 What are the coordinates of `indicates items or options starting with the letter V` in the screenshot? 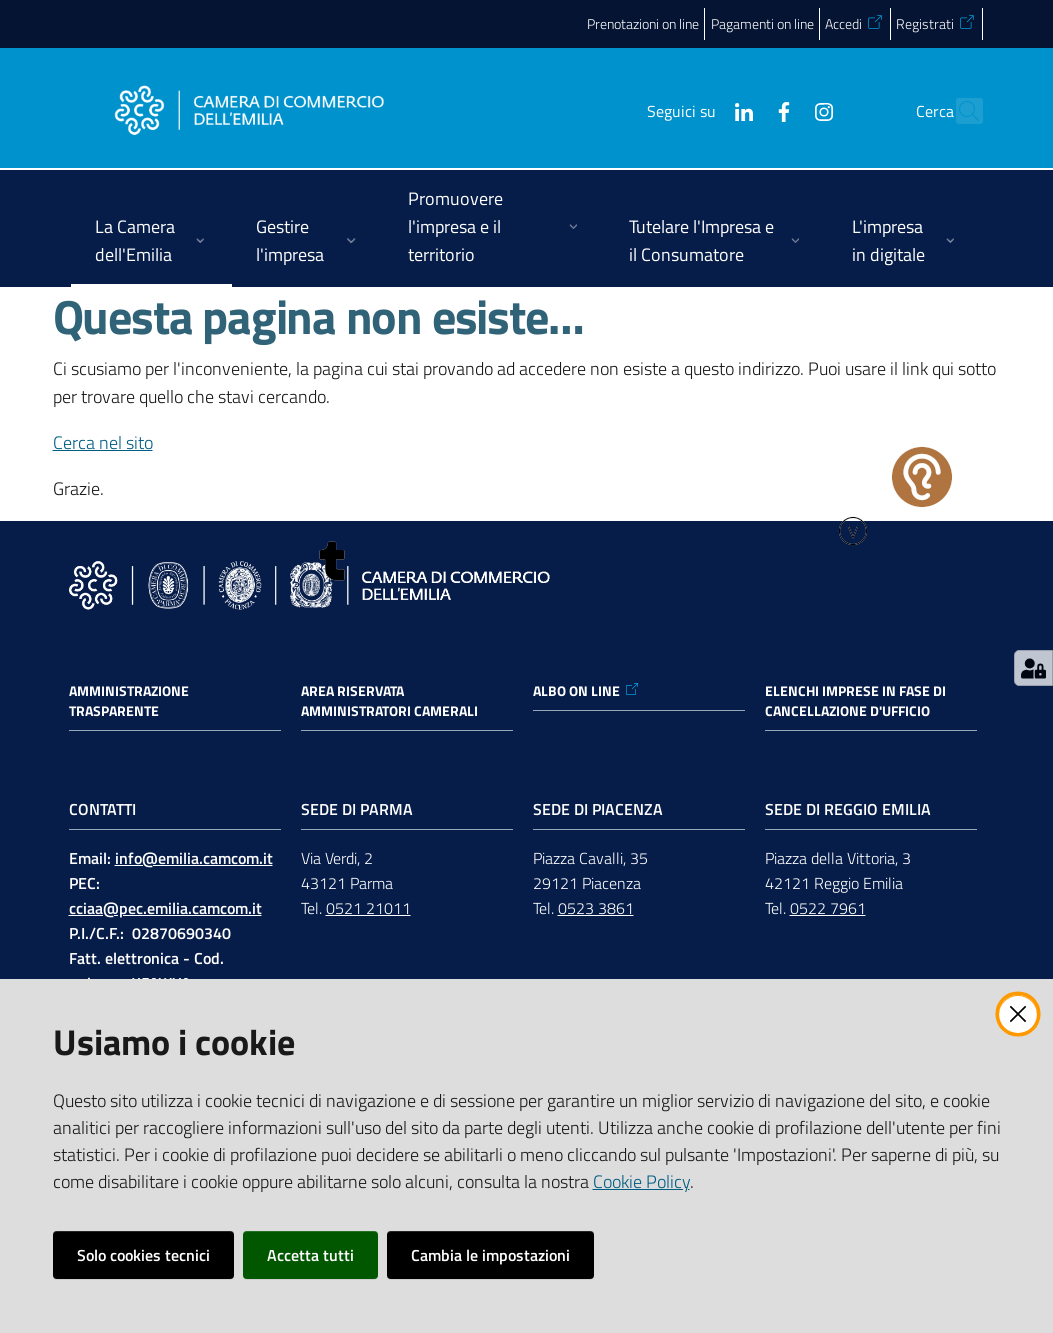 It's located at (853, 531).